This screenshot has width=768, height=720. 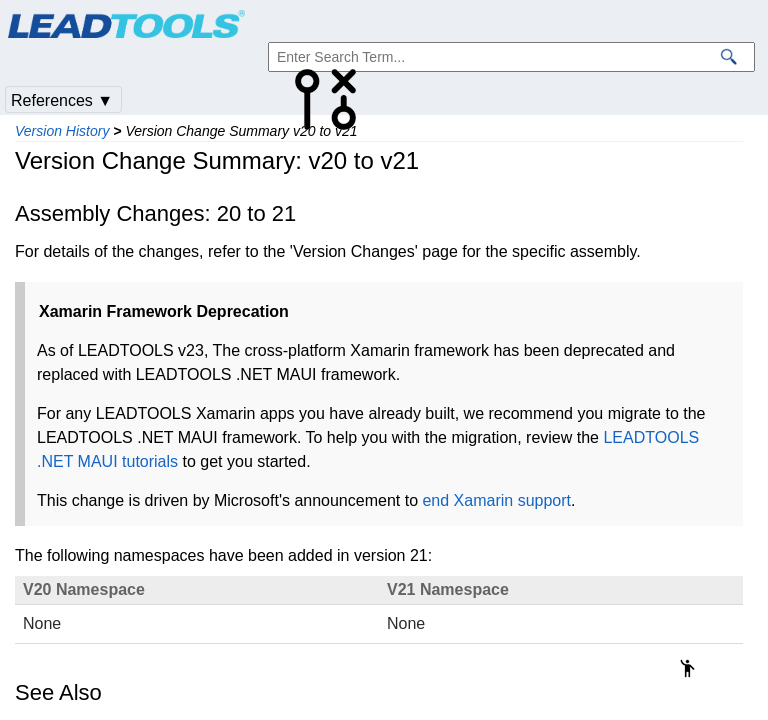 What do you see at coordinates (687, 668) in the screenshot?
I see `access social or people-related features` at bounding box center [687, 668].